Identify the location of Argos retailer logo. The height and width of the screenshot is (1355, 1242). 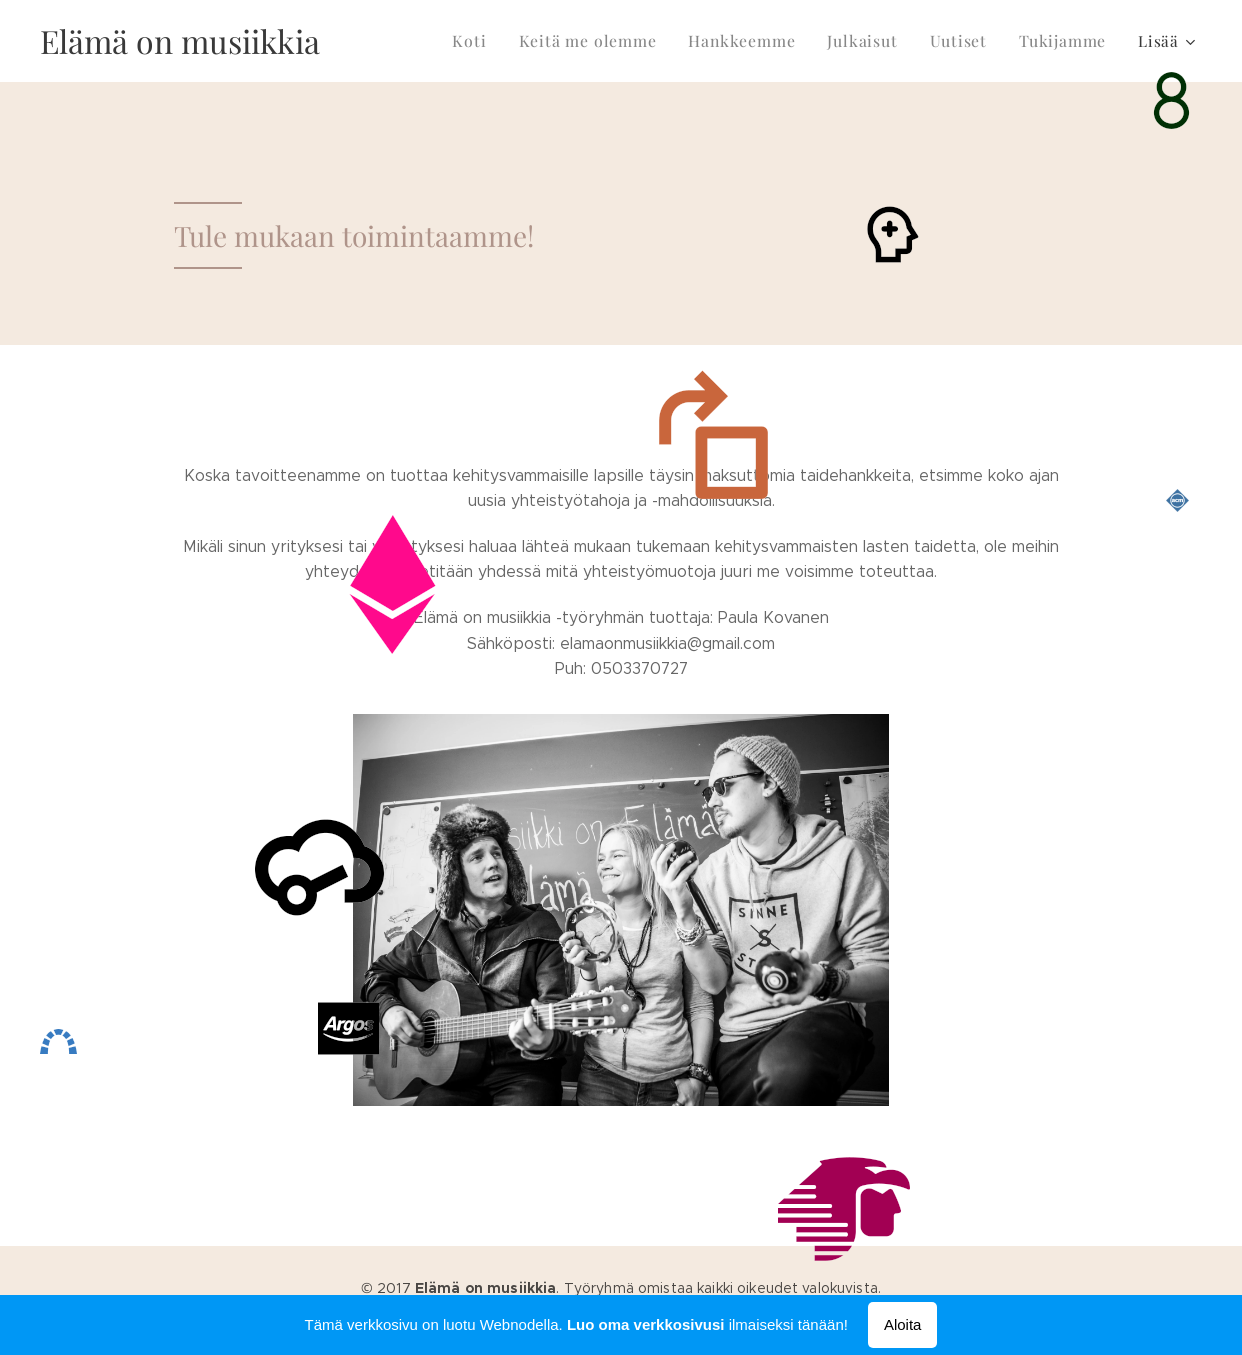
(348, 1028).